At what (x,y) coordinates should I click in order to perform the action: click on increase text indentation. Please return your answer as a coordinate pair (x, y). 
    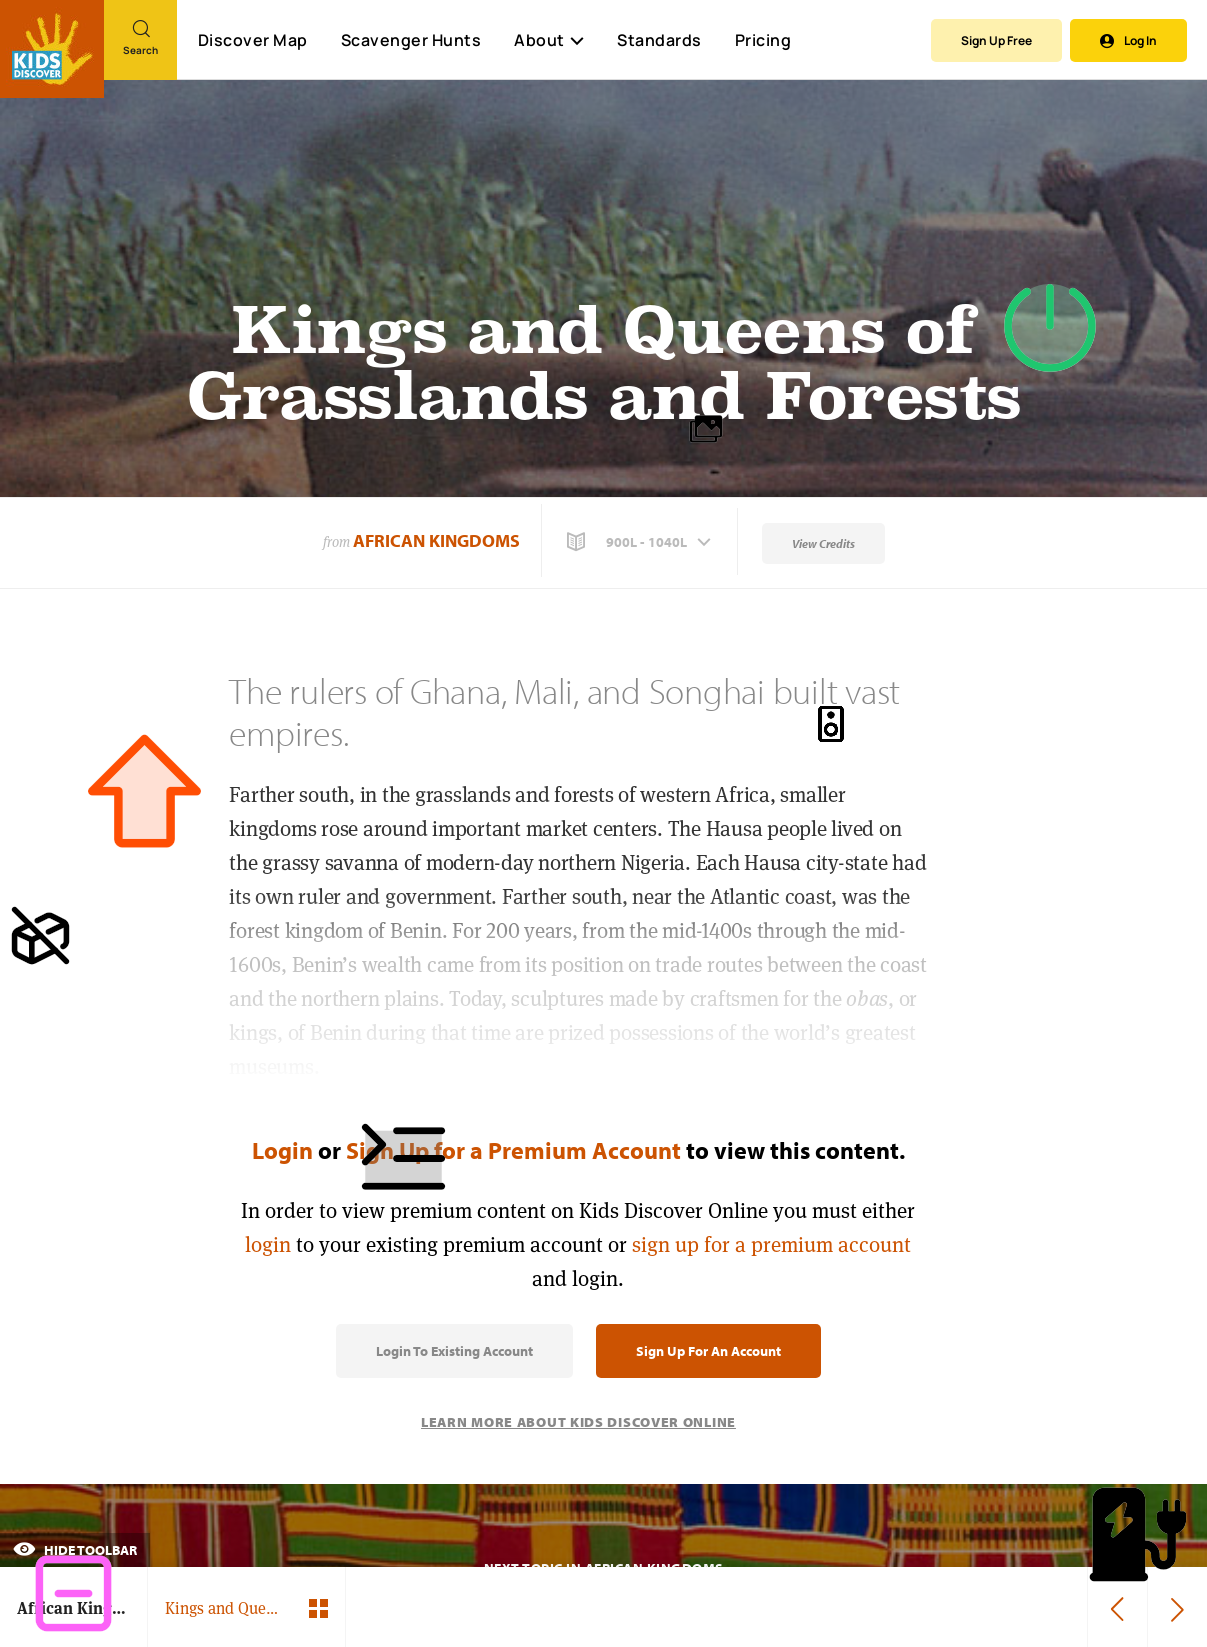
    Looking at the image, I should click on (403, 1158).